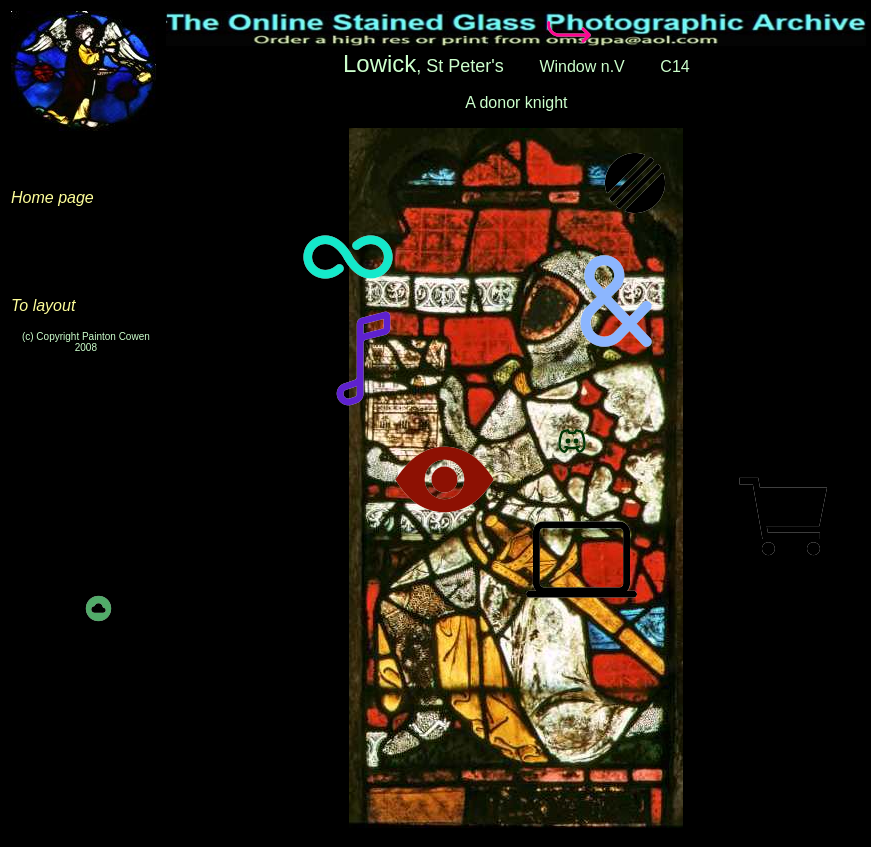  What do you see at coordinates (569, 32) in the screenshot?
I see `forward or redirect a message` at bounding box center [569, 32].